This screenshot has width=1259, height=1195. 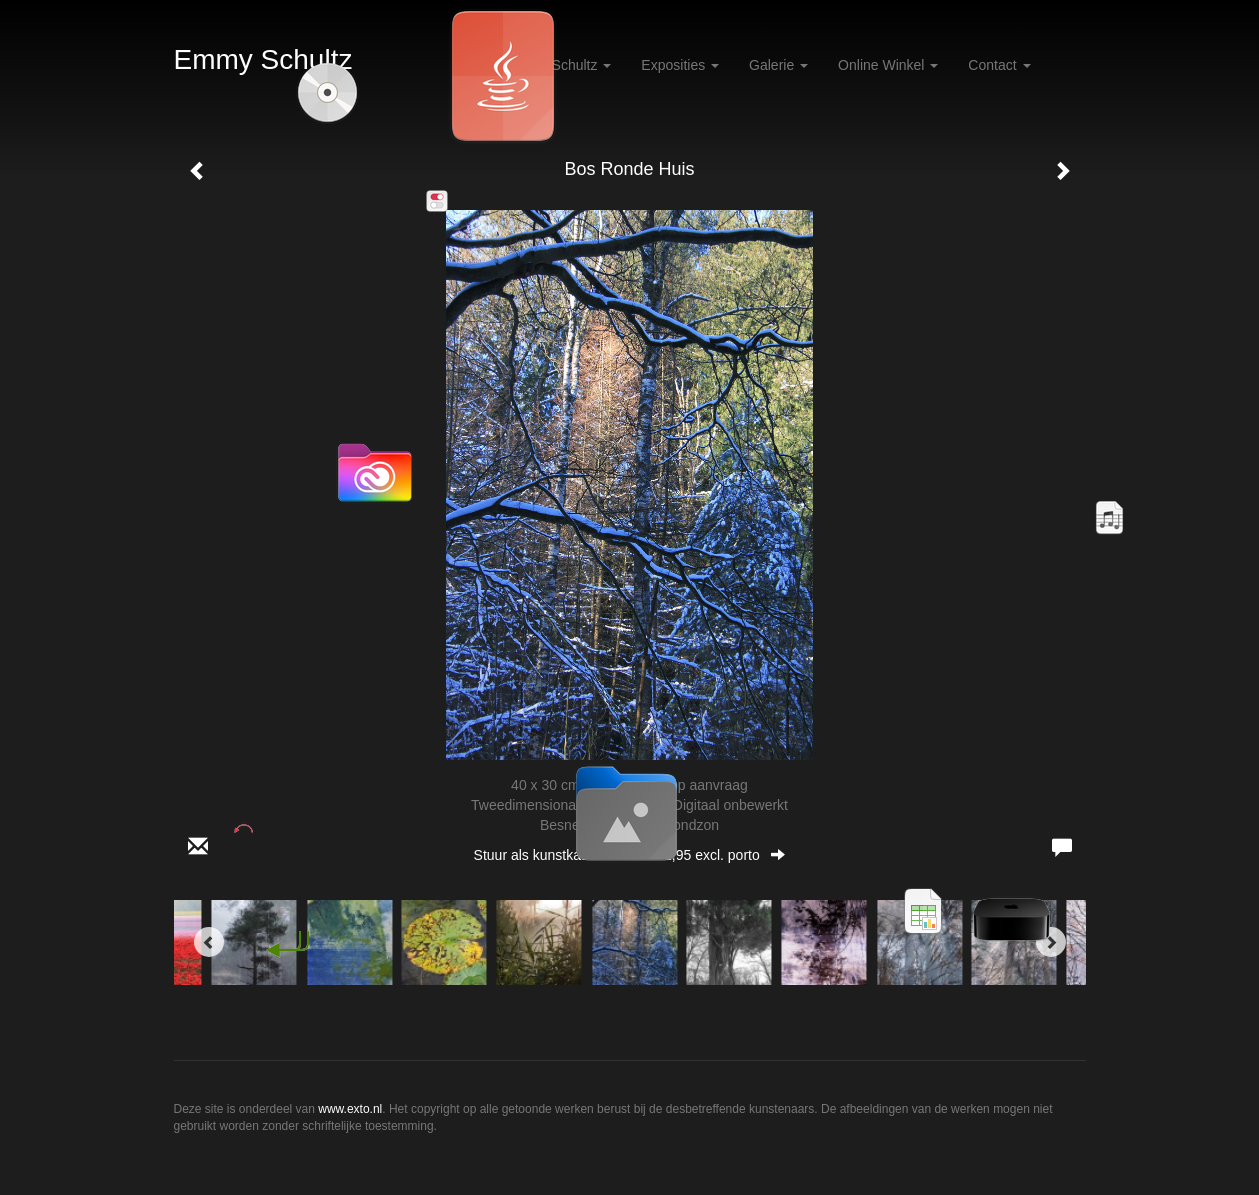 What do you see at coordinates (626, 813) in the screenshot?
I see `open your pictures folder` at bounding box center [626, 813].